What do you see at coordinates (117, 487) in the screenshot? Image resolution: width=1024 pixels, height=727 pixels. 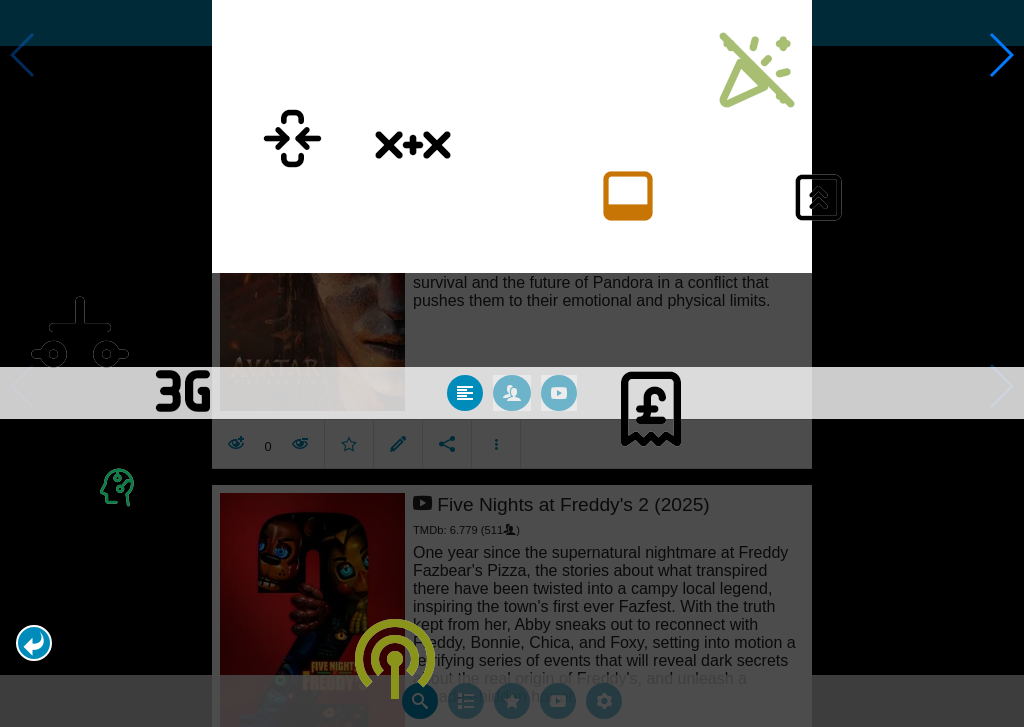 I see `access AI or machine learning features` at bounding box center [117, 487].